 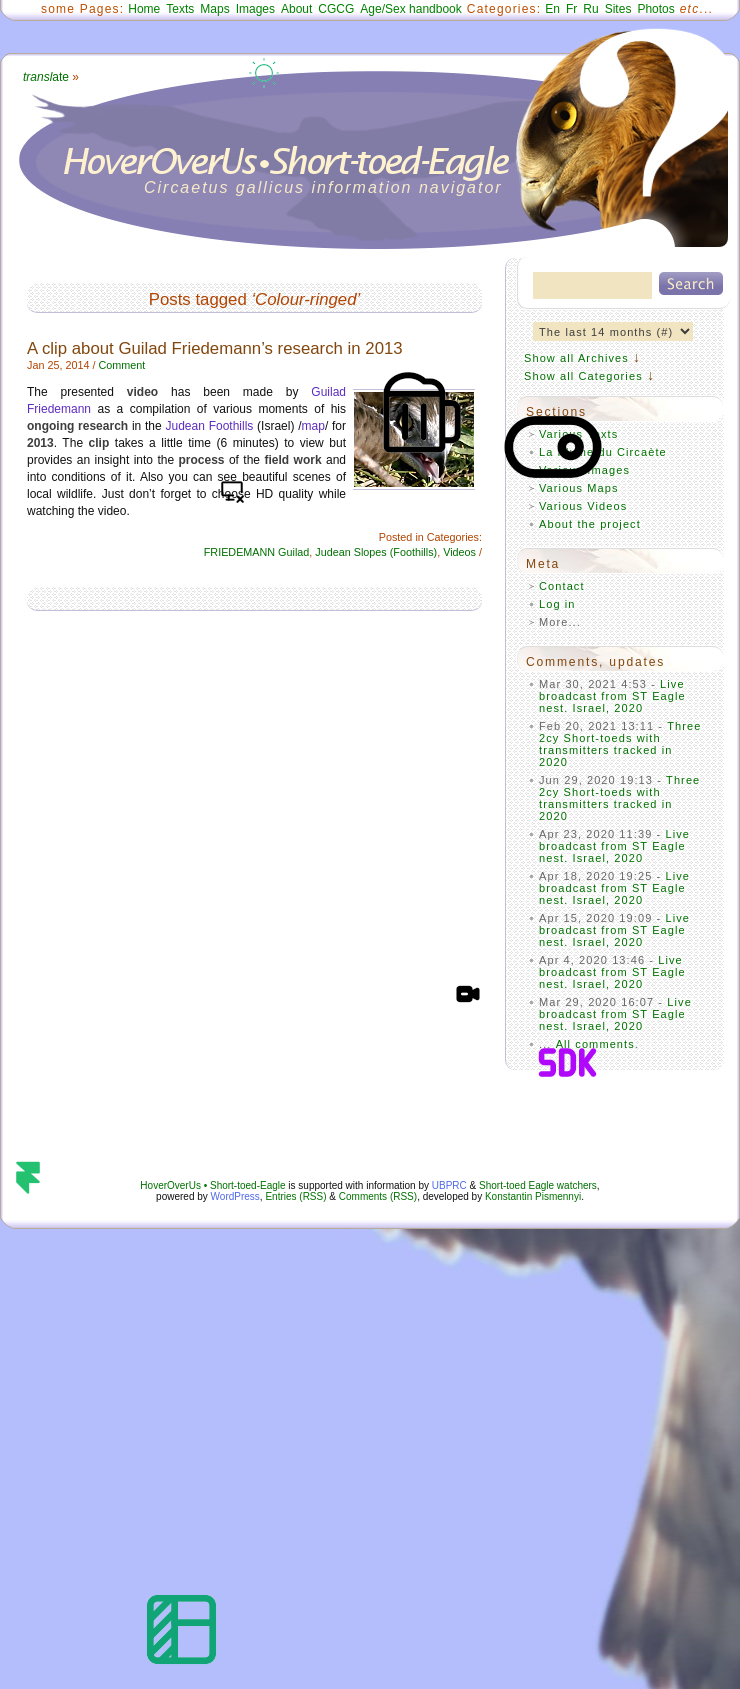 What do you see at coordinates (264, 73) in the screenshot?
I see `reduce screen brightness` at bounding box center [264, 73].